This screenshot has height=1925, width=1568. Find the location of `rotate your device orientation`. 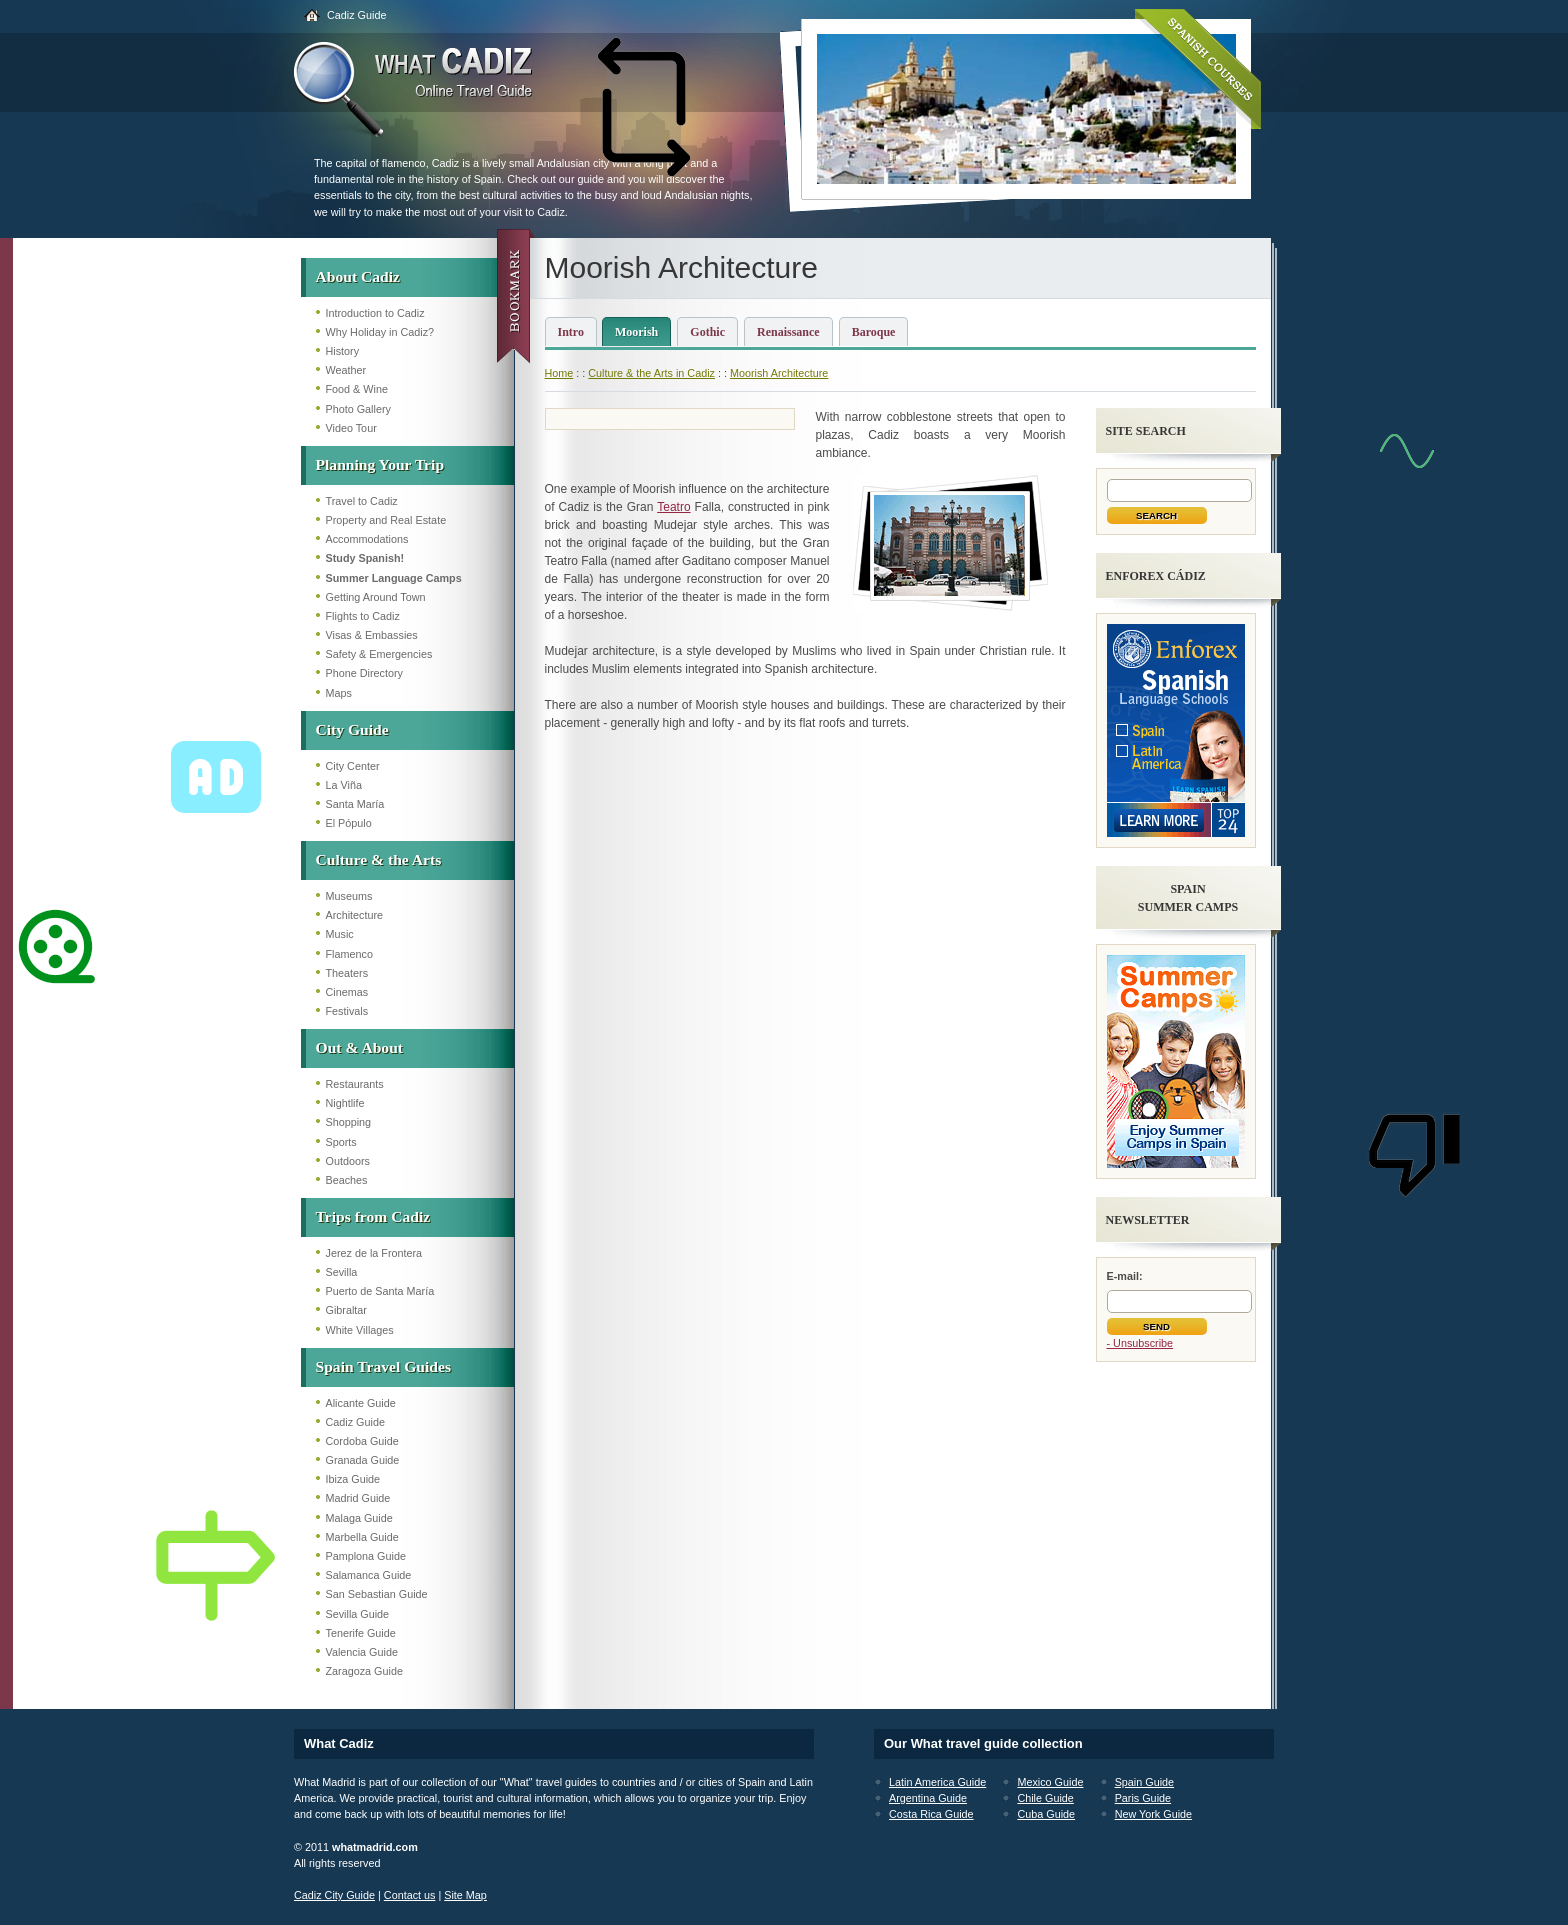

rotate your device orientation is located at coordinates (644, 107).